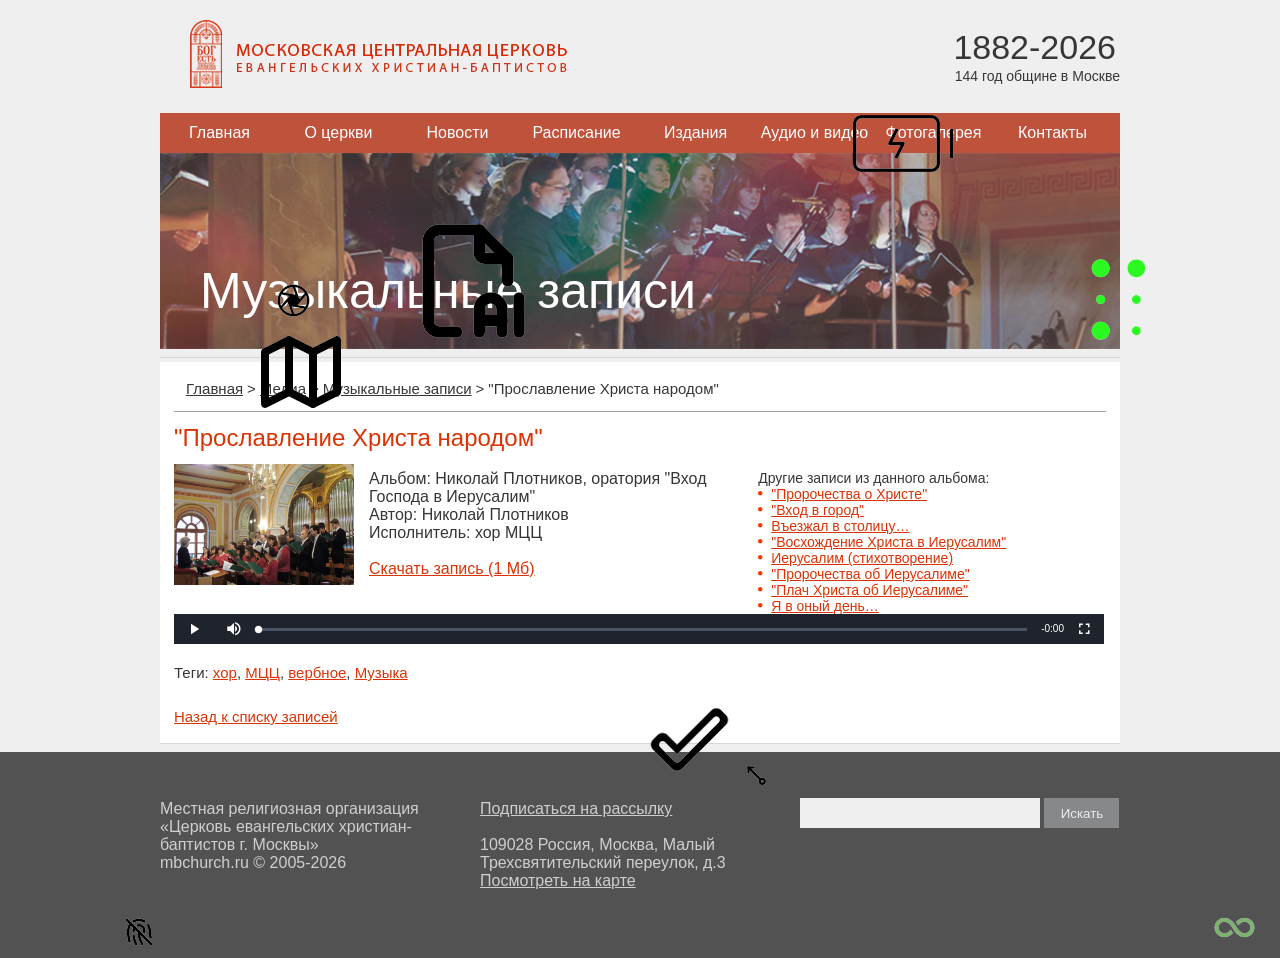  What do you see at coordinates (756, 775) in the screenshot?
I see `navigate back to previous screen` at bounding box center [756, 775].